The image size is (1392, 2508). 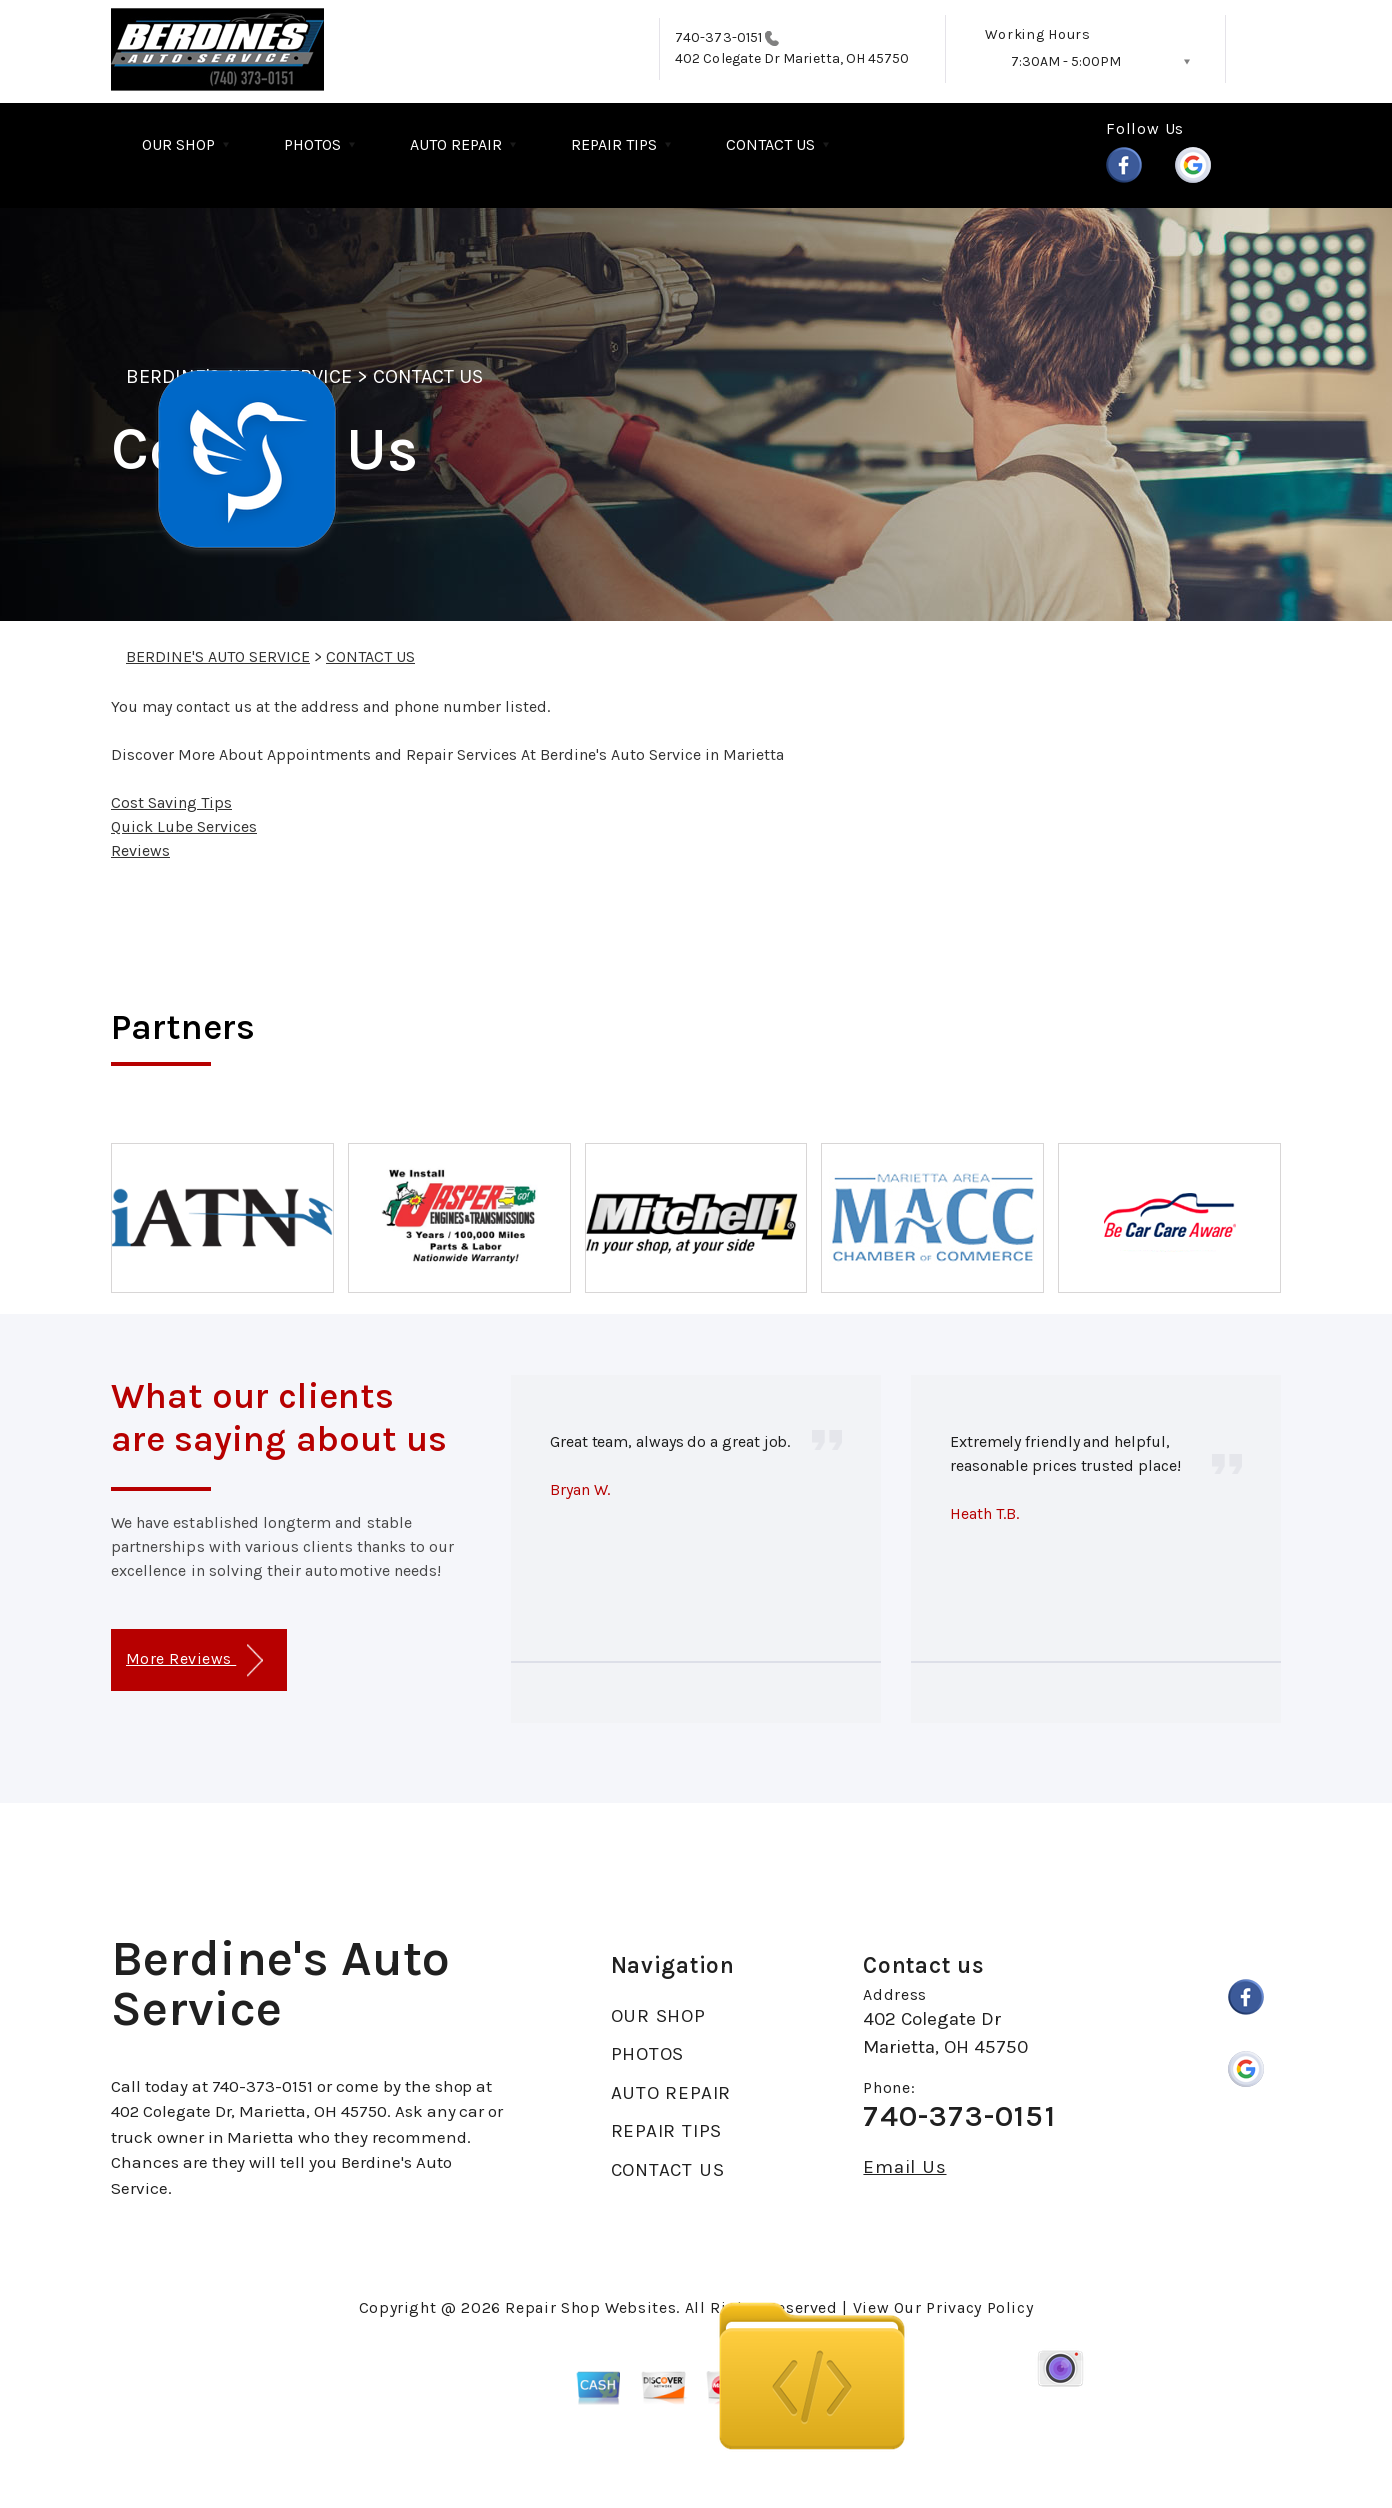 I want to click on open webcamoid camera application, so click(x=1060, y=2368).